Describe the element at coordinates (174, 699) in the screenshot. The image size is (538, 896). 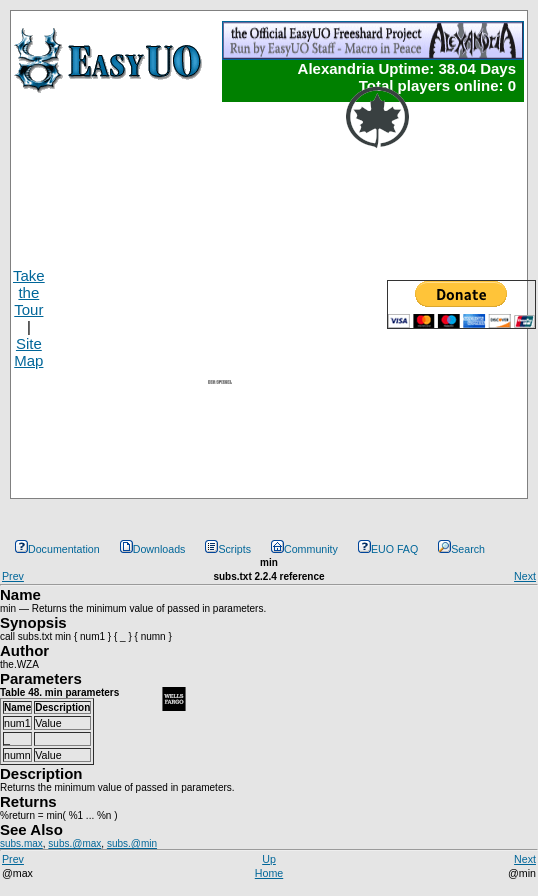
I see `open the Wells Fargo banking app` at that location.